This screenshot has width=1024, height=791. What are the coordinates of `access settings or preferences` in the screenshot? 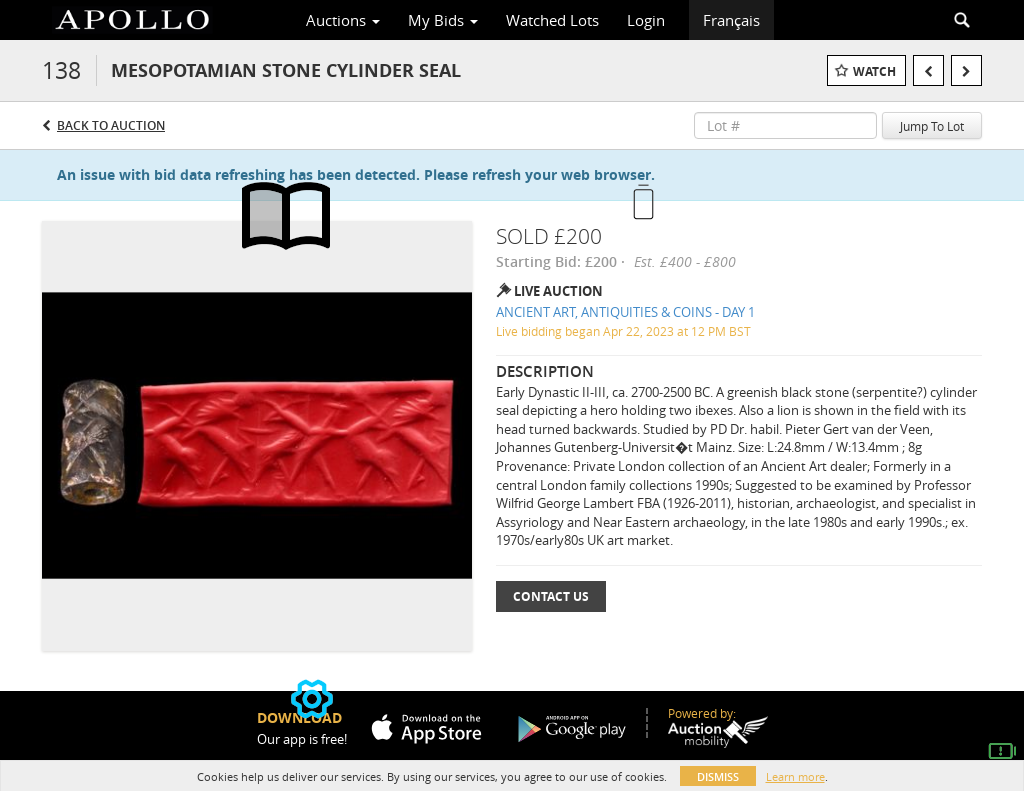 It's located at (312, 699).